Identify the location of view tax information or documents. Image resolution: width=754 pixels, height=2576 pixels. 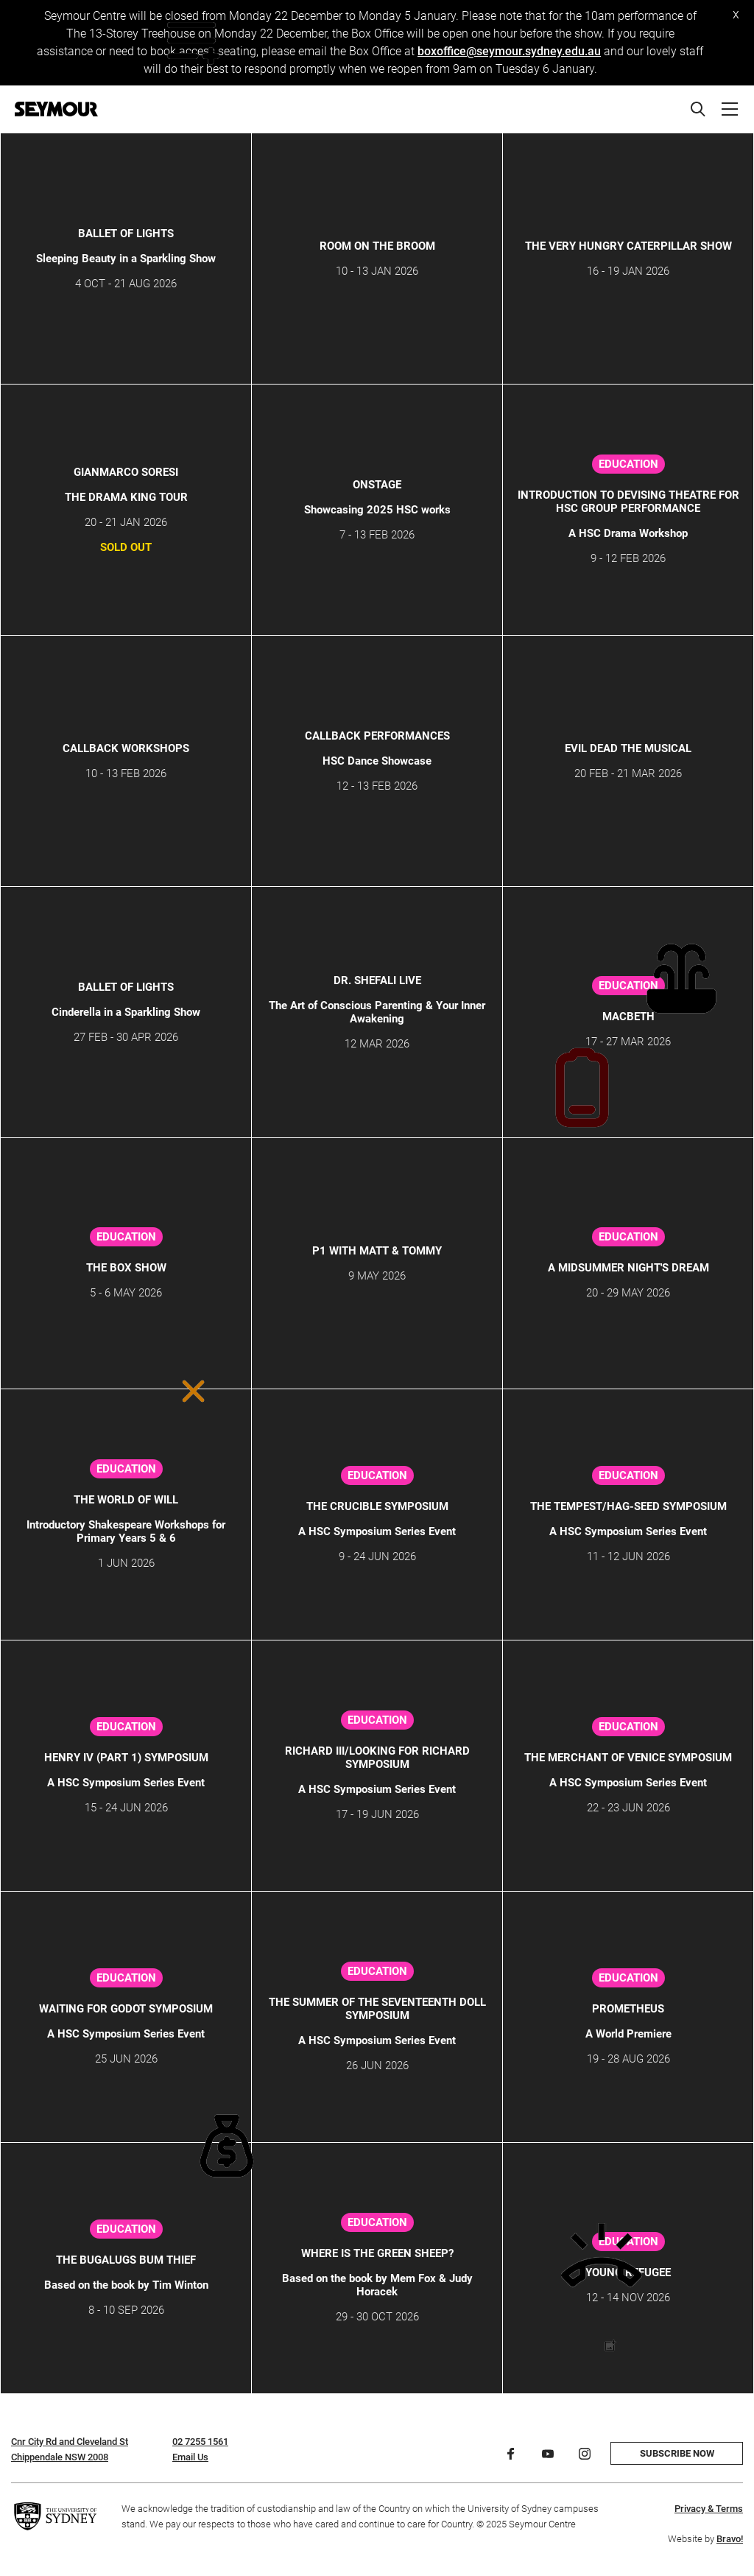
(227, 2146).